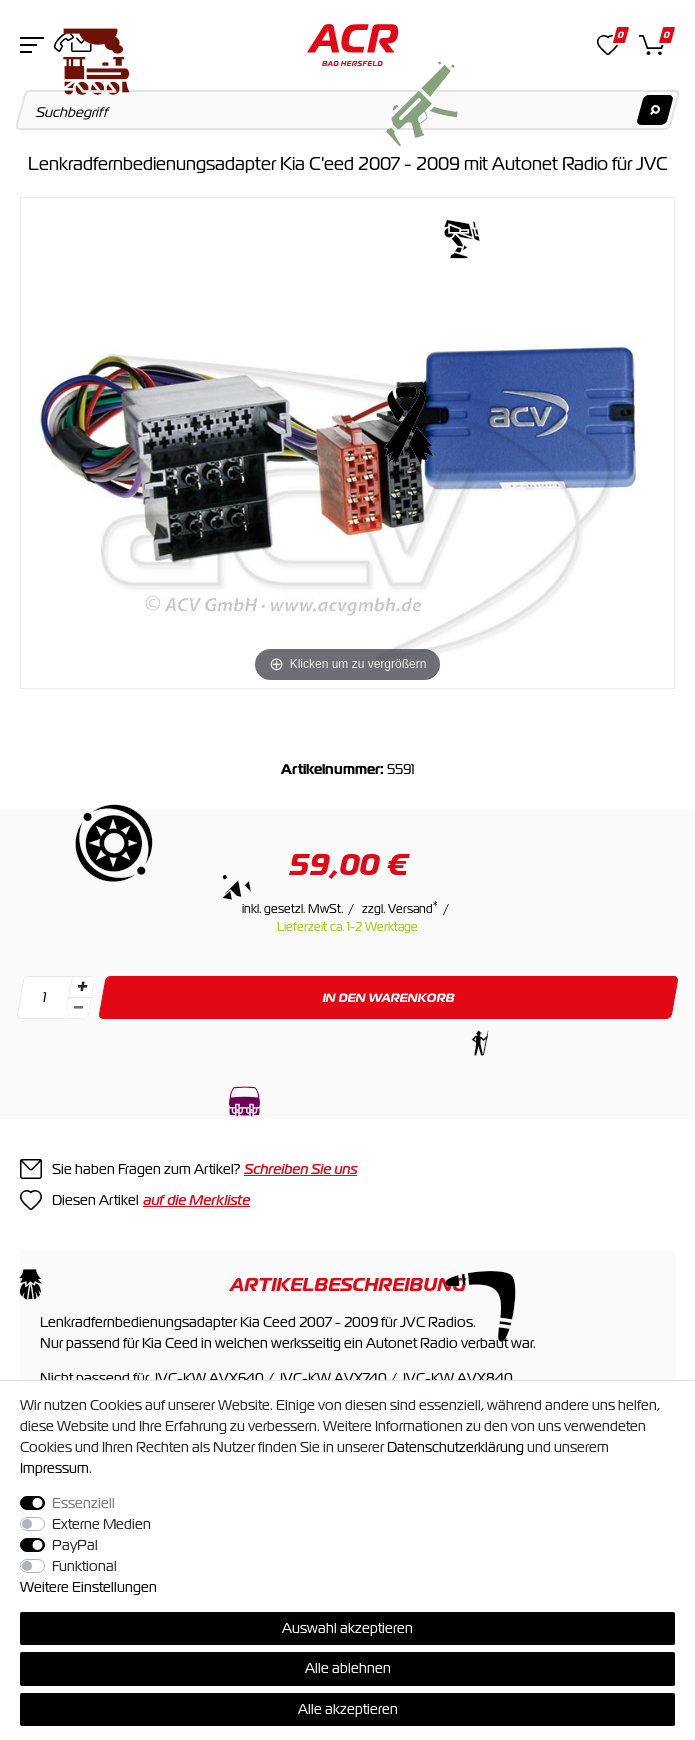 Image resolution: width=695 pixels, height=1740 pixels. What do you see at coordinates (113, 843) in the screenshot?
I see `view satellite or orbital tracking features` at bounding box center [113, 843].